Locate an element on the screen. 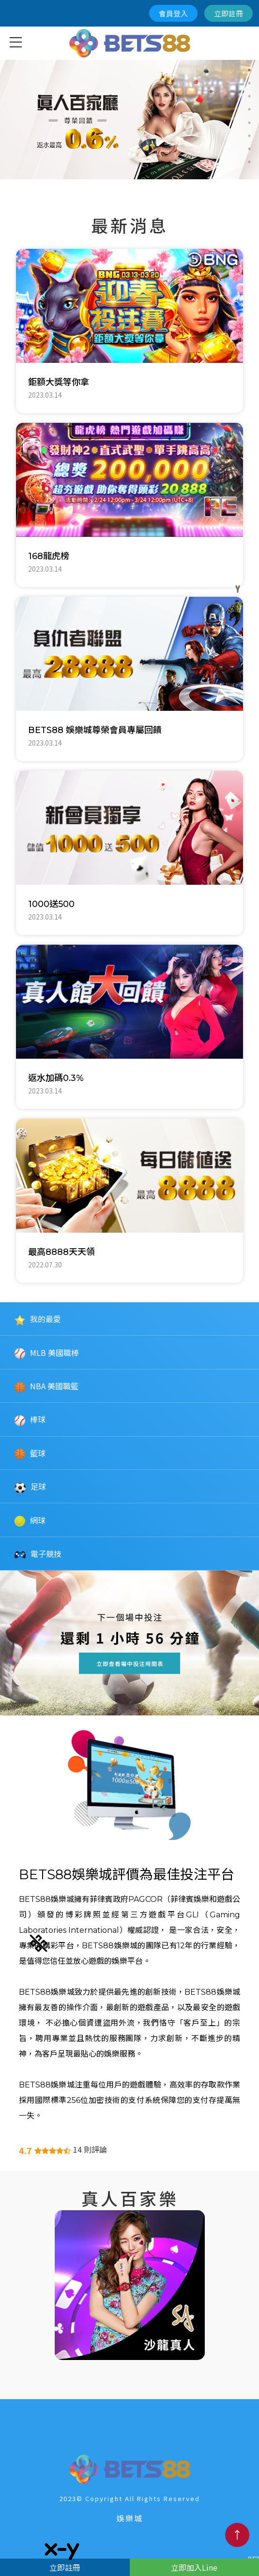 The width and height of the screenshot is (259, 2576). components or modules are currently disabled is located at coordinates (38, 1943).